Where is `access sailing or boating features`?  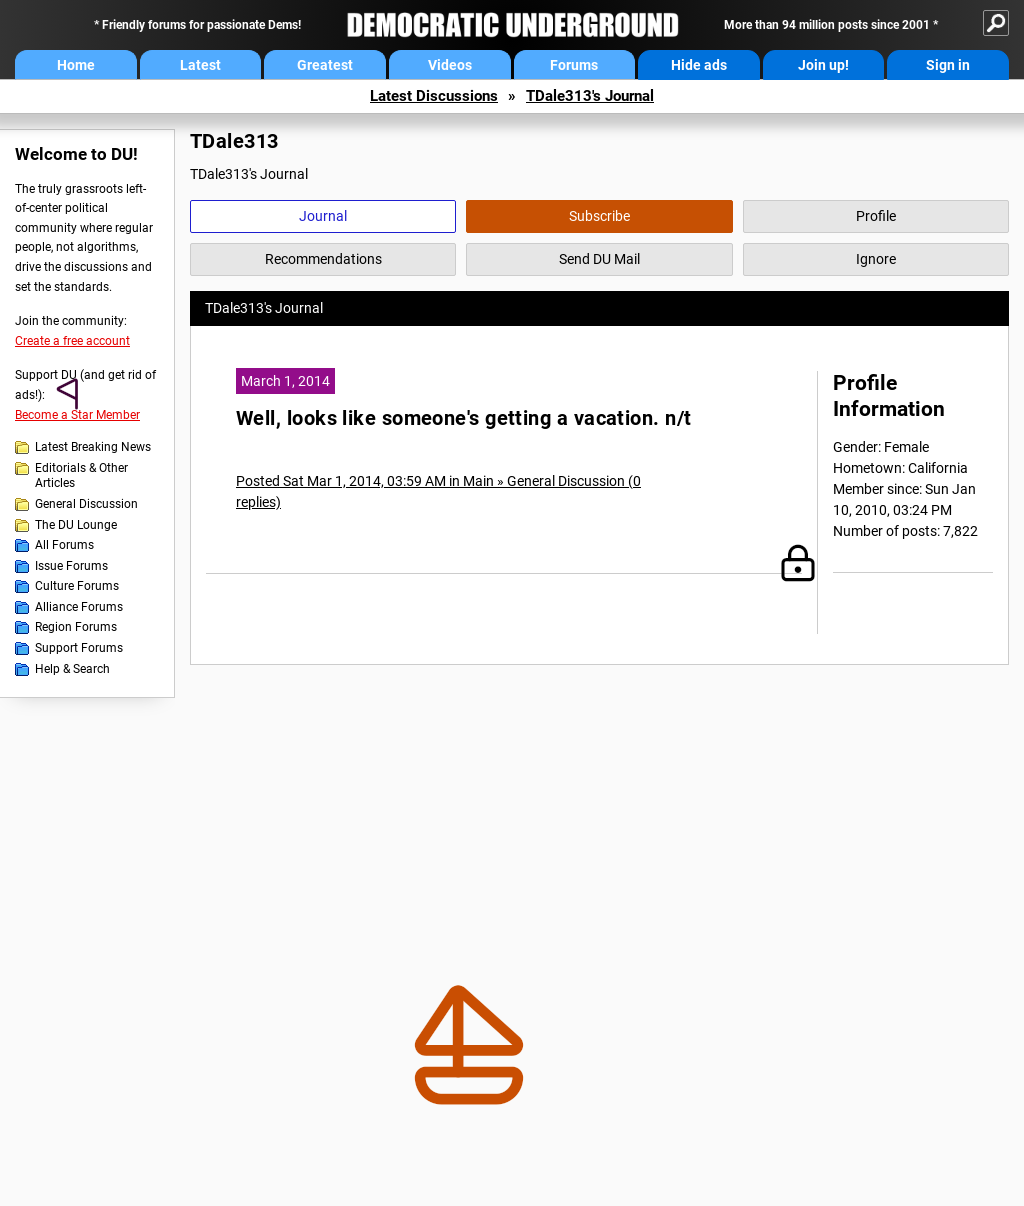 access sailing or boating features is located at coordinates (469, 1045).